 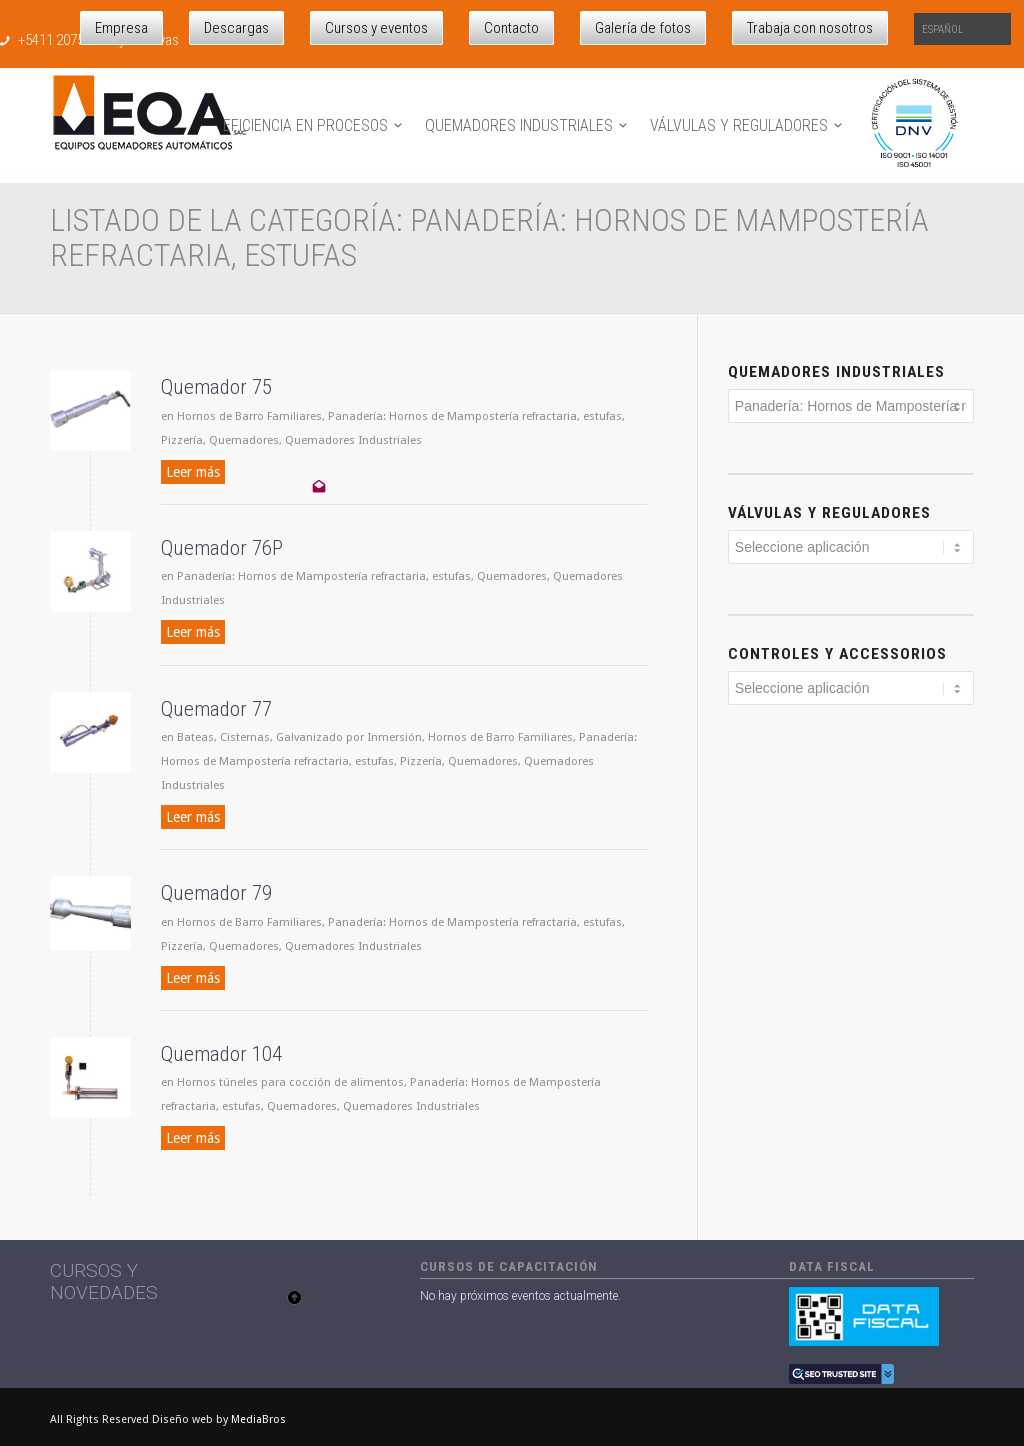 I want to click on upload a file or content, so click(x=294, y=1297).